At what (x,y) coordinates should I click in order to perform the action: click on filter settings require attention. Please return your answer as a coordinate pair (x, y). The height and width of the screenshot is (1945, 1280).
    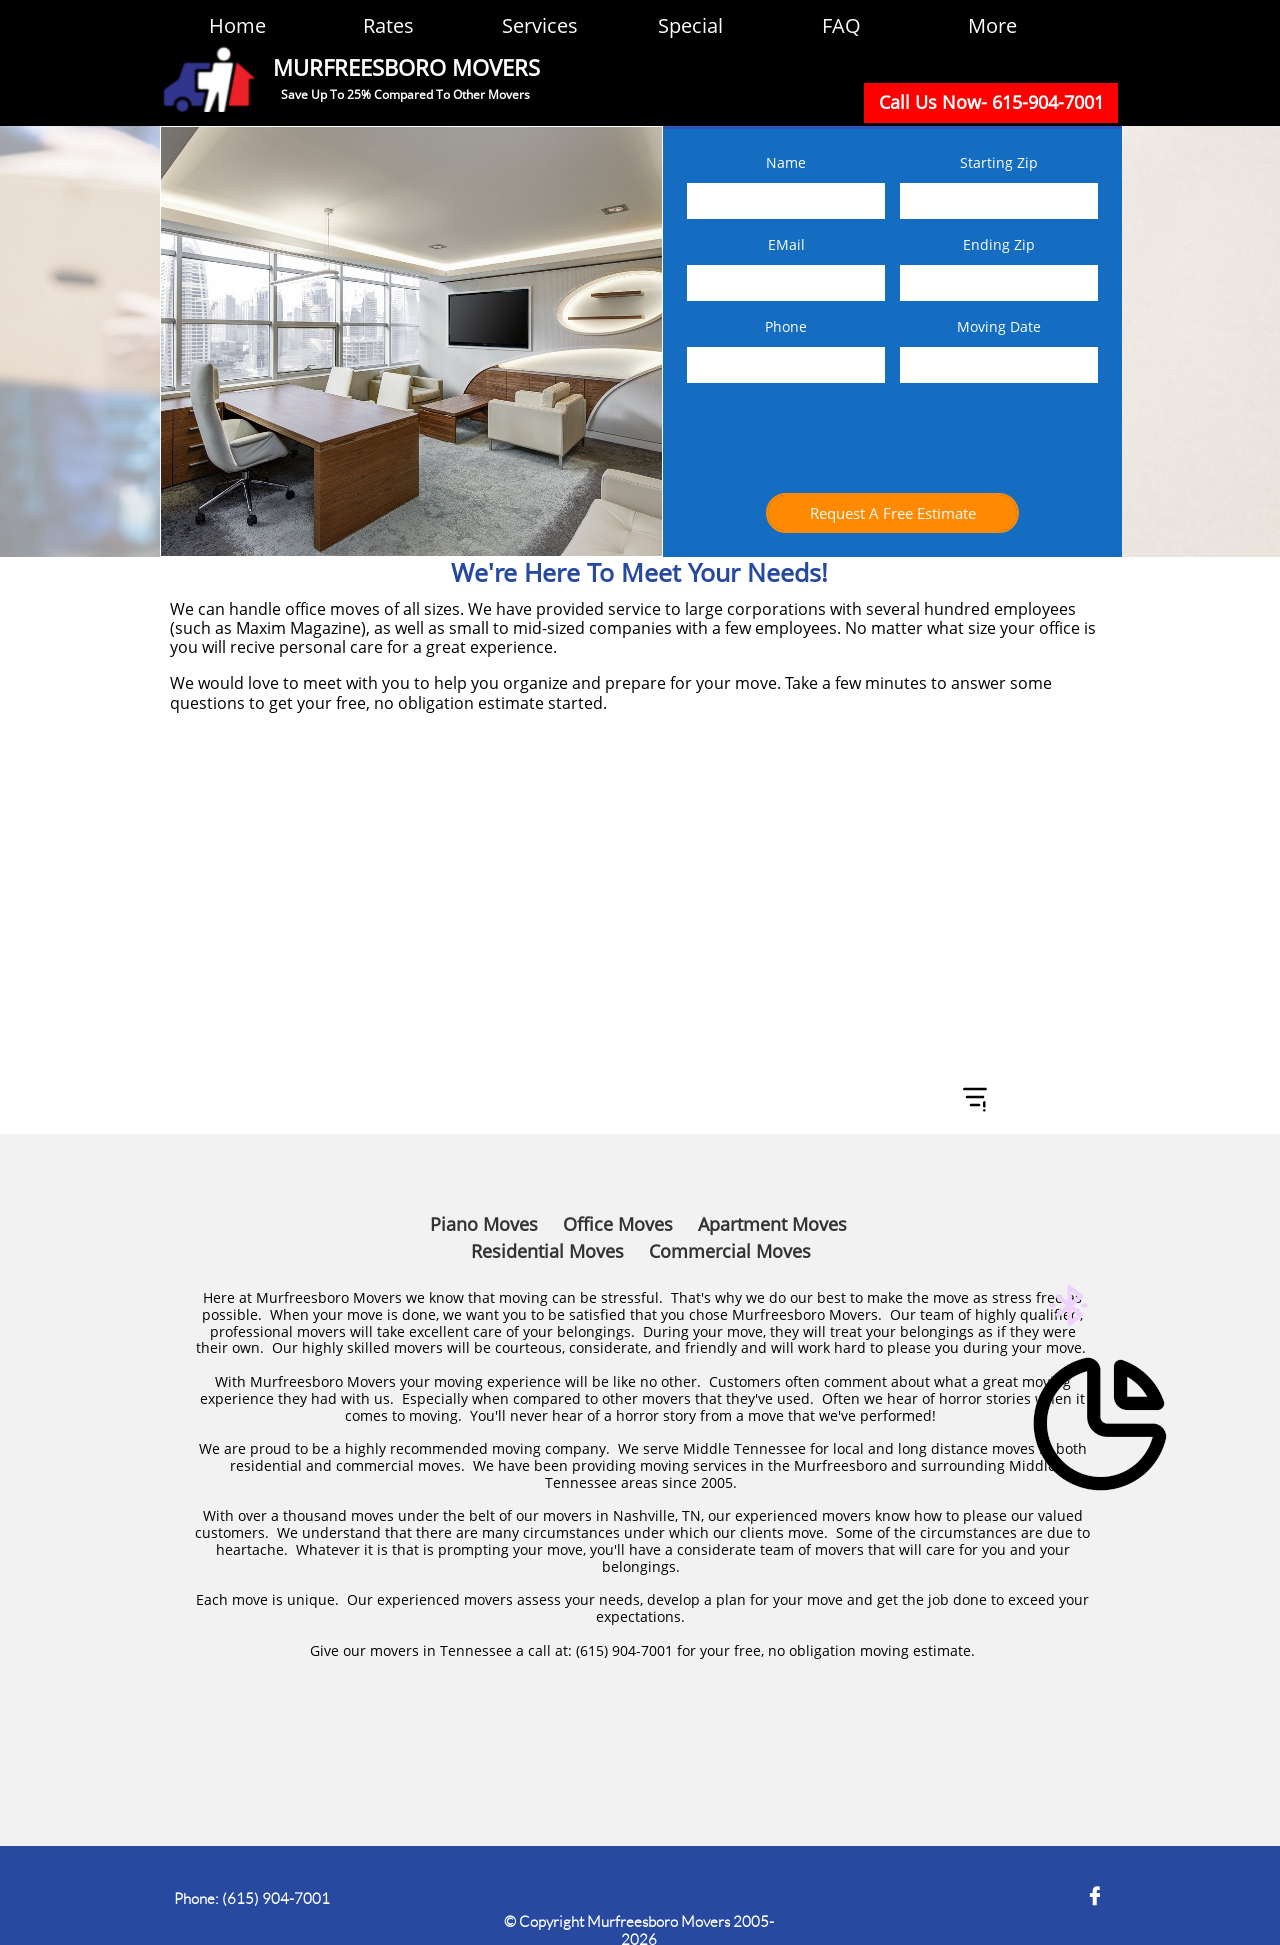
    Looking at the image, I should click on (975, 1097).